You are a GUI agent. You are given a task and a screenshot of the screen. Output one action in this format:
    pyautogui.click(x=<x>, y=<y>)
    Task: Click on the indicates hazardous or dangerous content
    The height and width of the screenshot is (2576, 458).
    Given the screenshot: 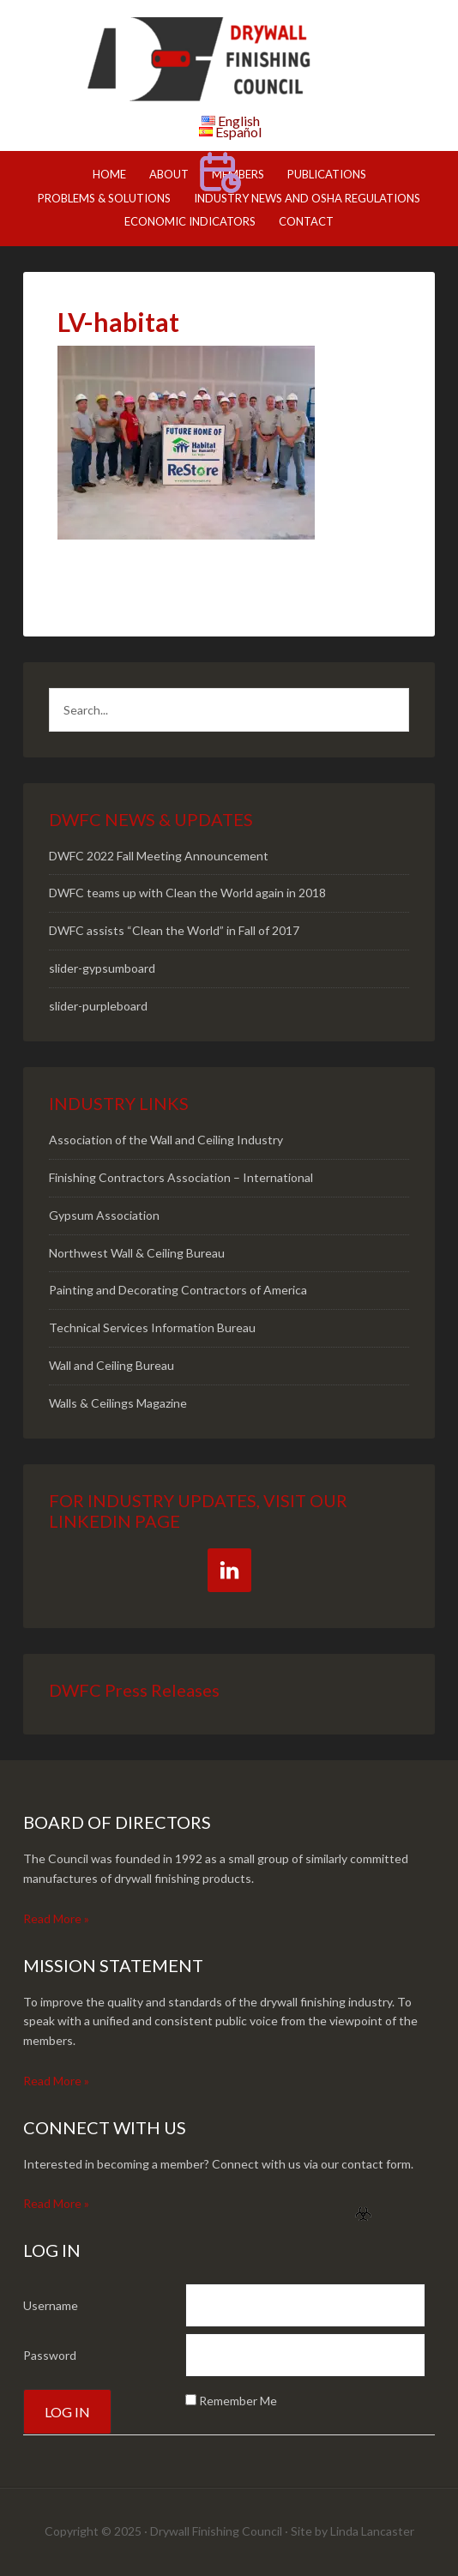 What is the action you would take?
    pyautogui.click(x=363, y=2214)
    